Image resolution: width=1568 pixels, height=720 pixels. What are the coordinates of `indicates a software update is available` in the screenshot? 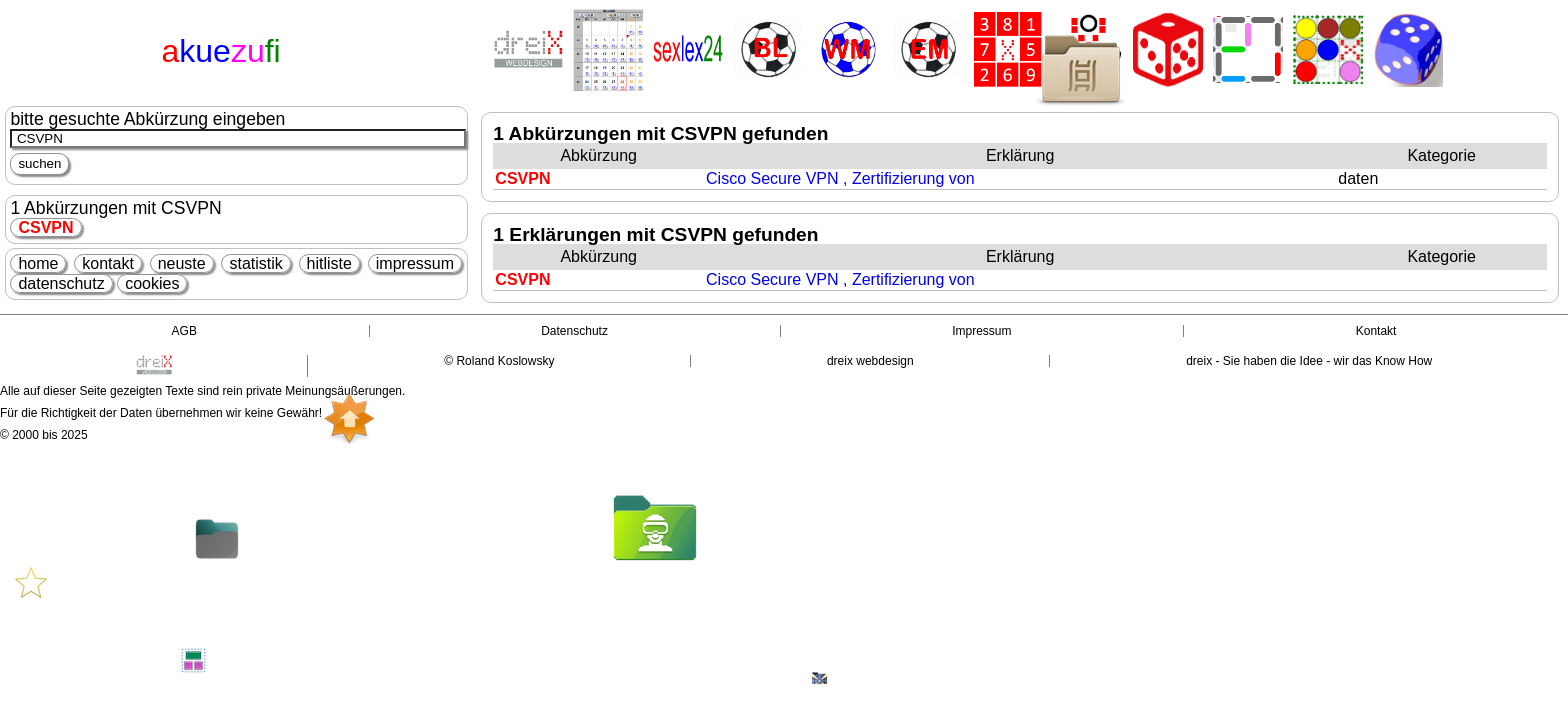 It's located at (349, 418).